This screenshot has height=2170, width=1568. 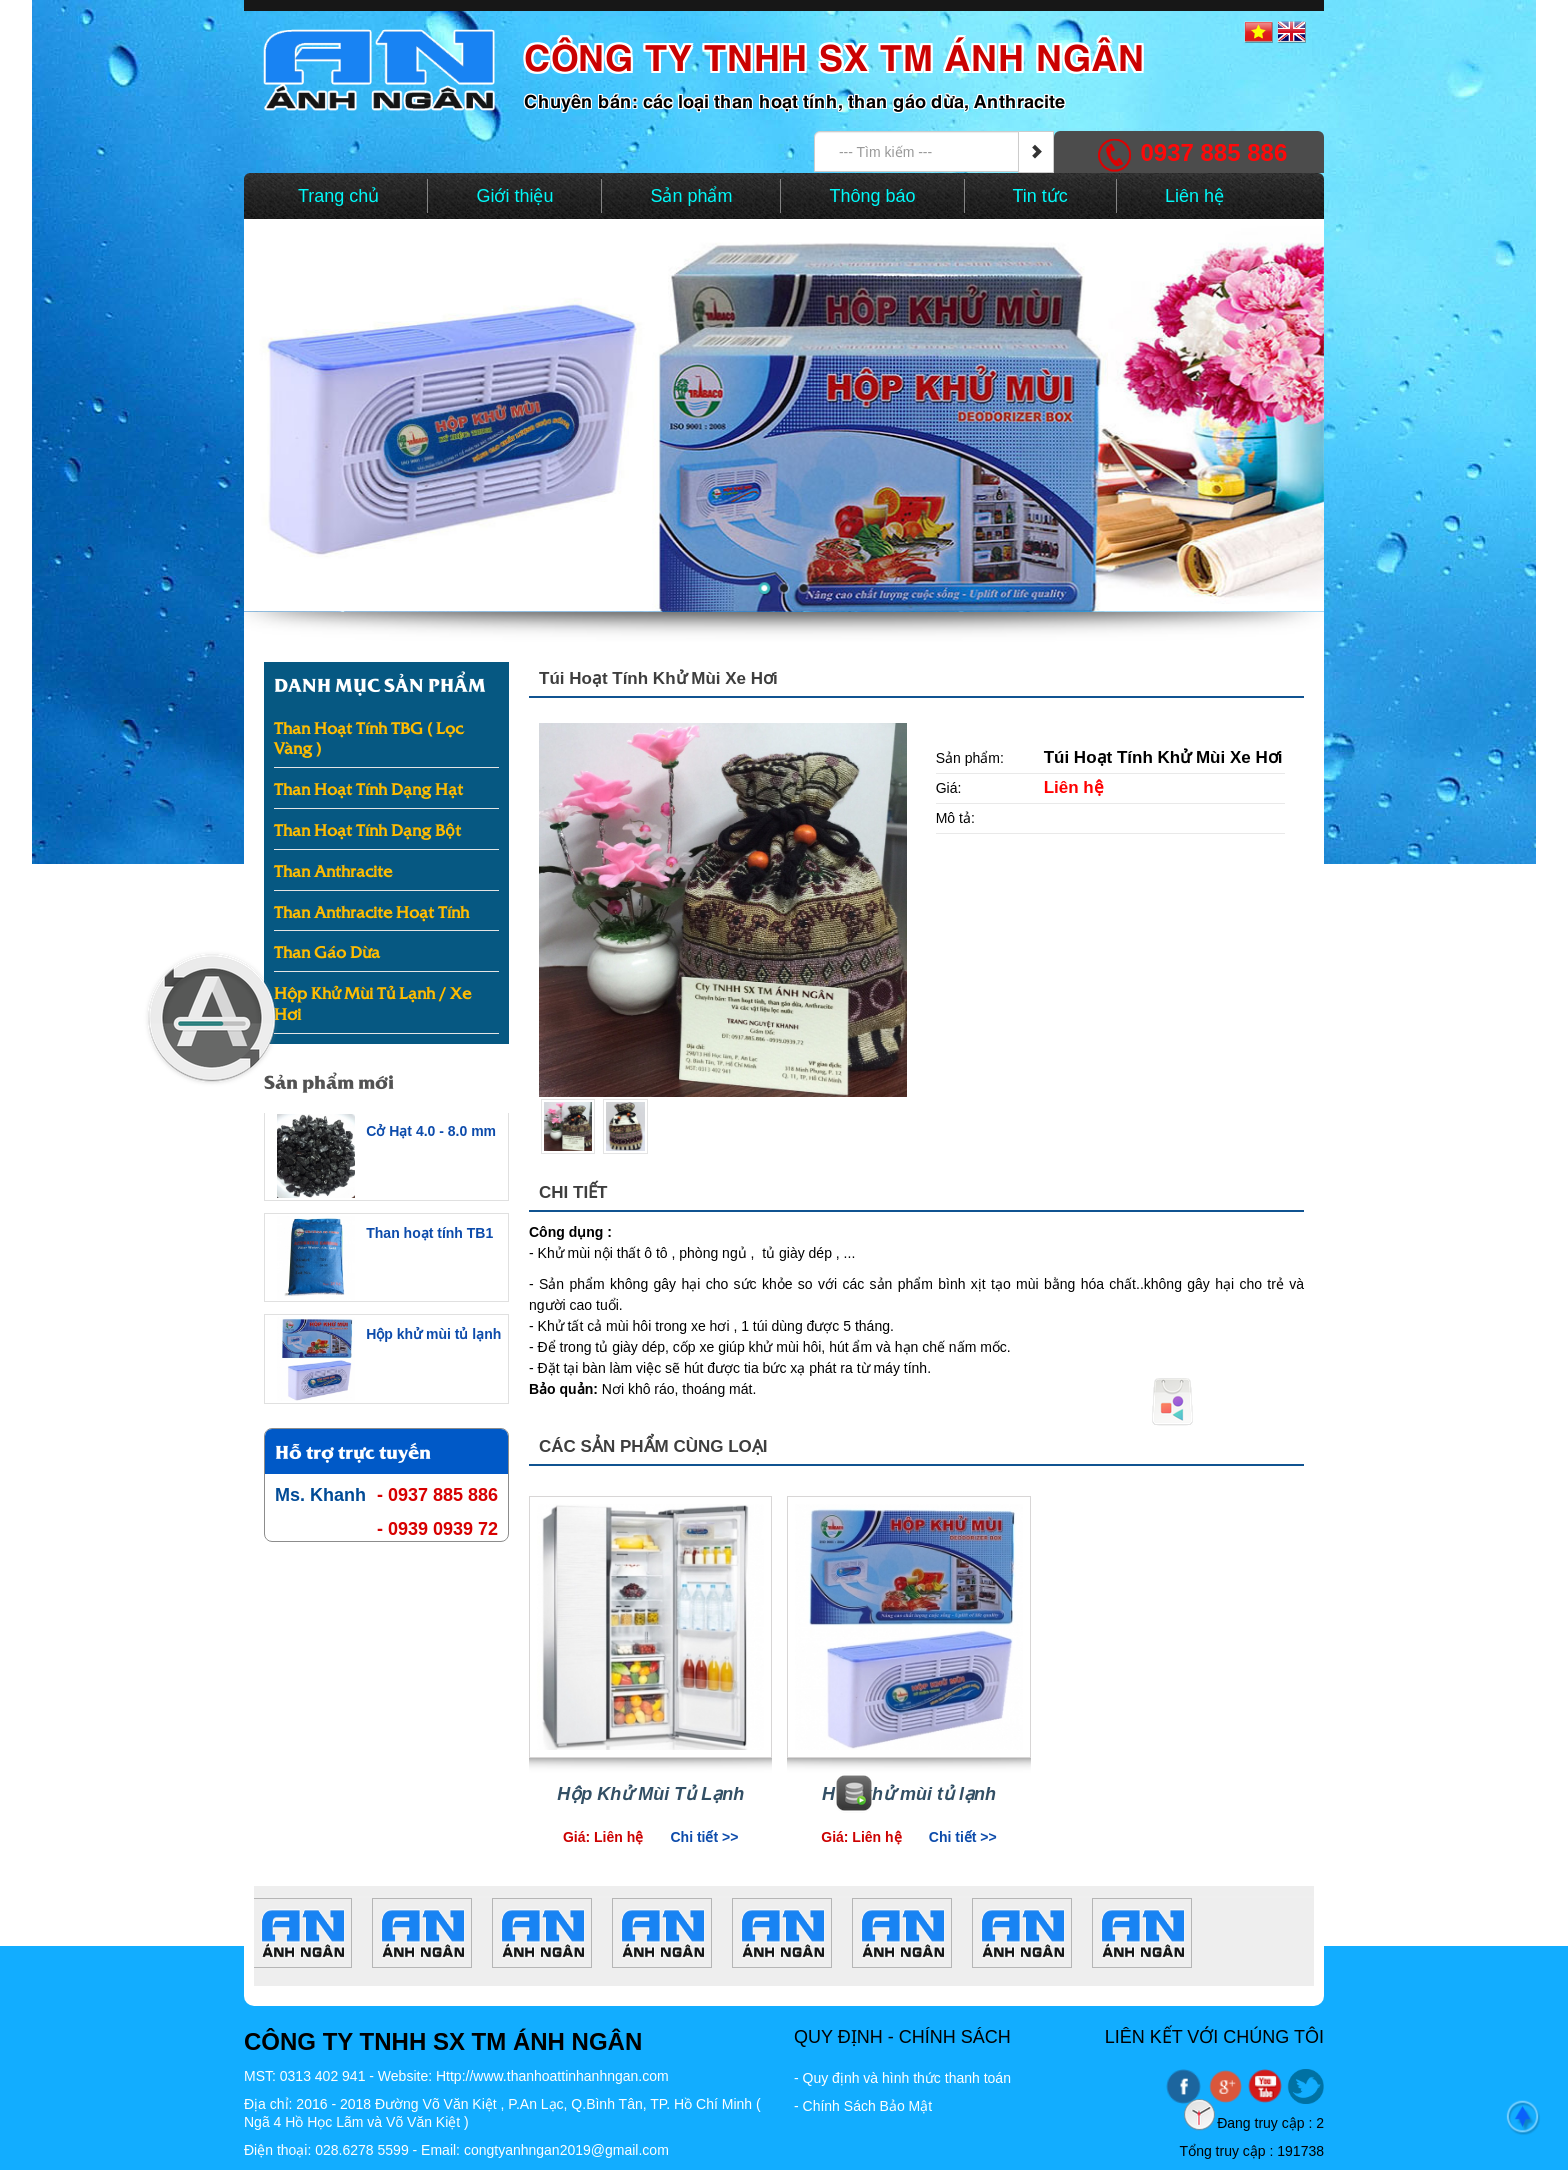 What do you see at coordinates (1199, 2114) in the screenshot?
I see `open date and time settings` at bounding box center [1199, 2114].